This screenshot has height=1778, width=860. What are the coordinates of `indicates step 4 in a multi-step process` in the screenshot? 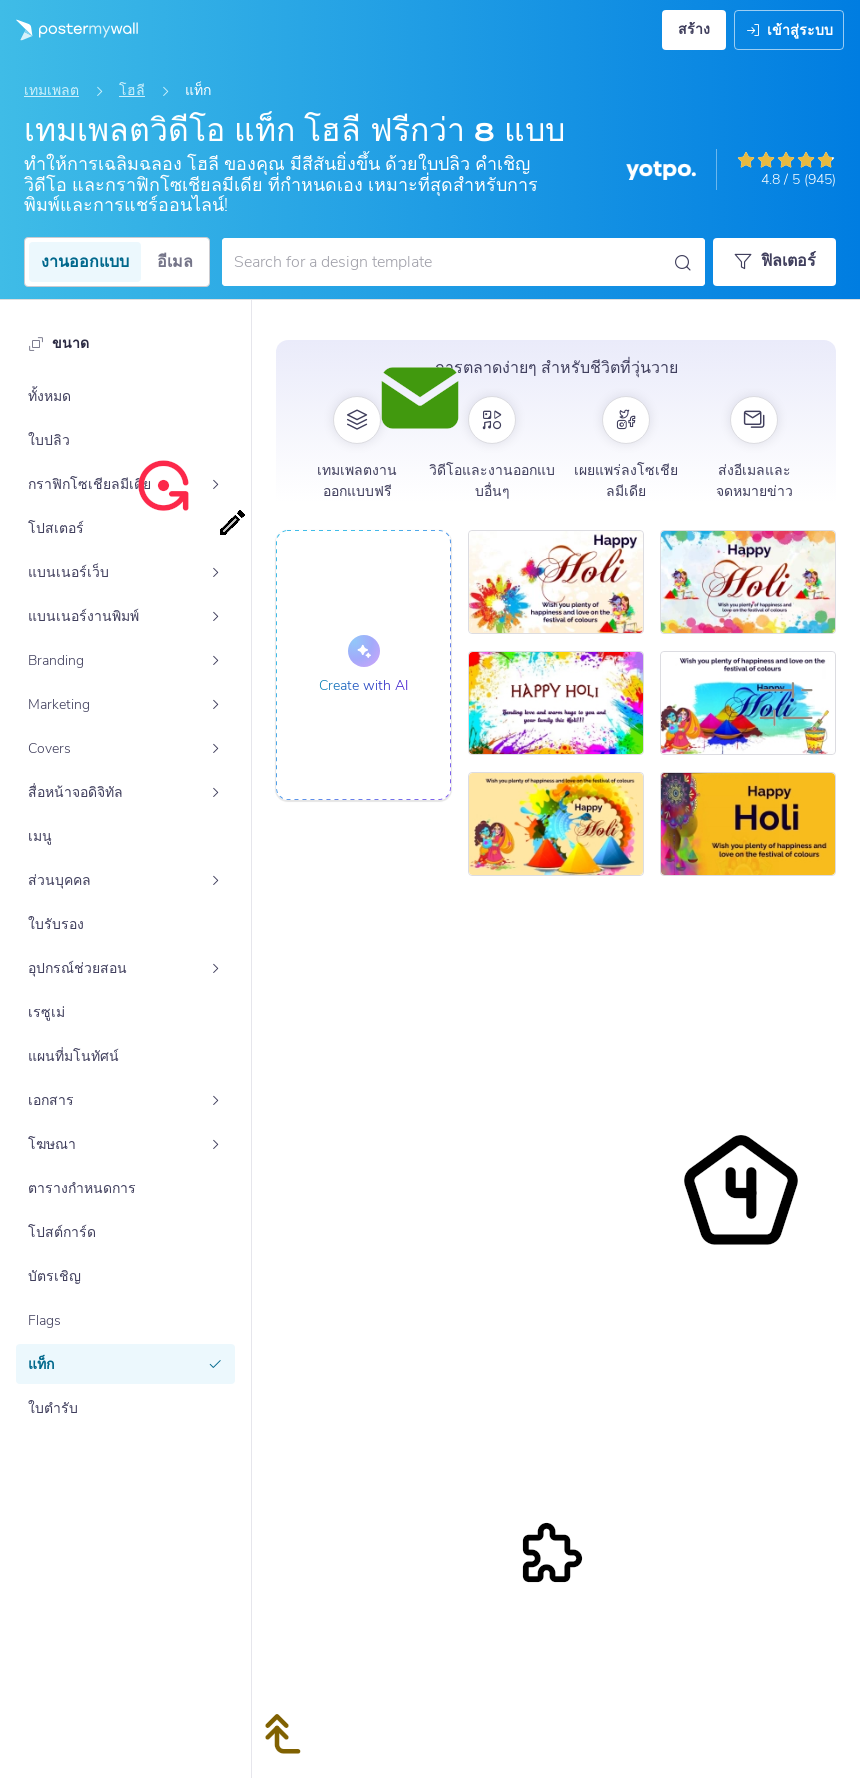 It's located at (741, 1193).